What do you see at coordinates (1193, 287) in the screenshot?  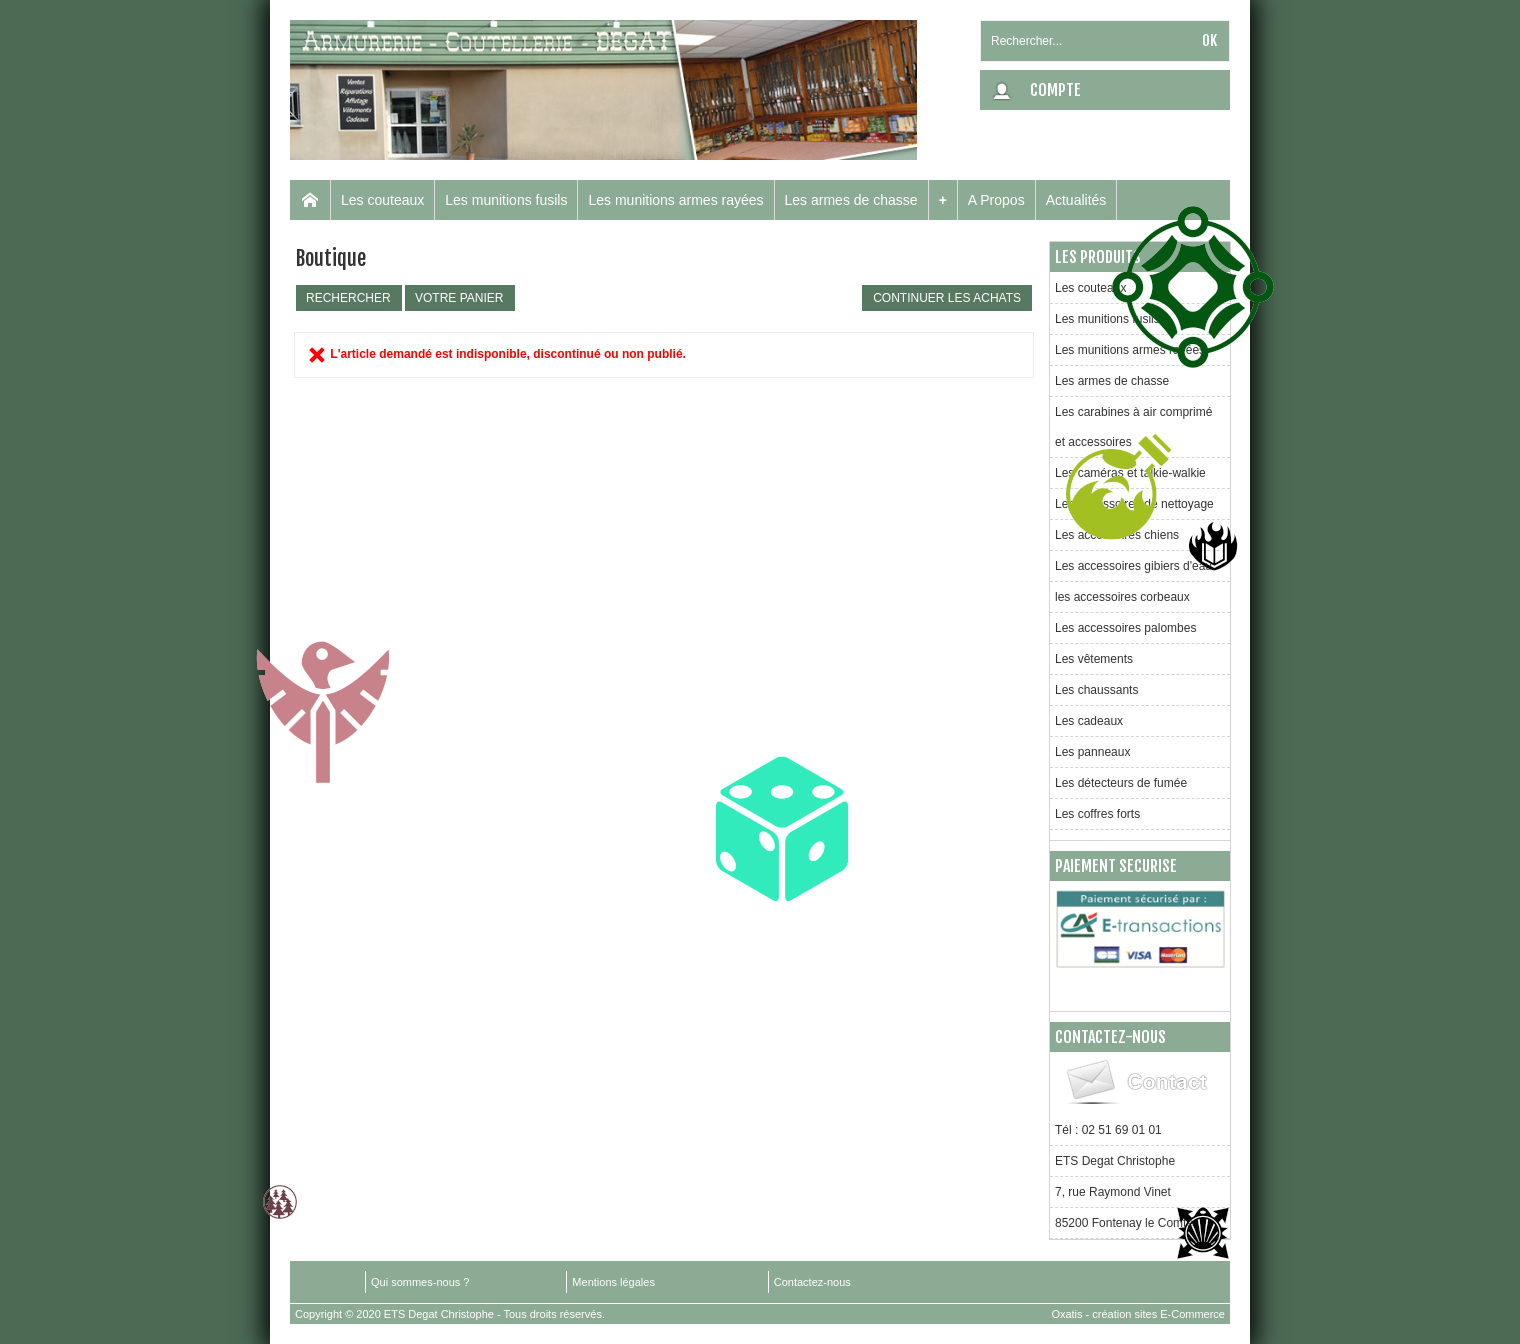 I see `network or connection hub icon` at bounding box center [1193, 287].